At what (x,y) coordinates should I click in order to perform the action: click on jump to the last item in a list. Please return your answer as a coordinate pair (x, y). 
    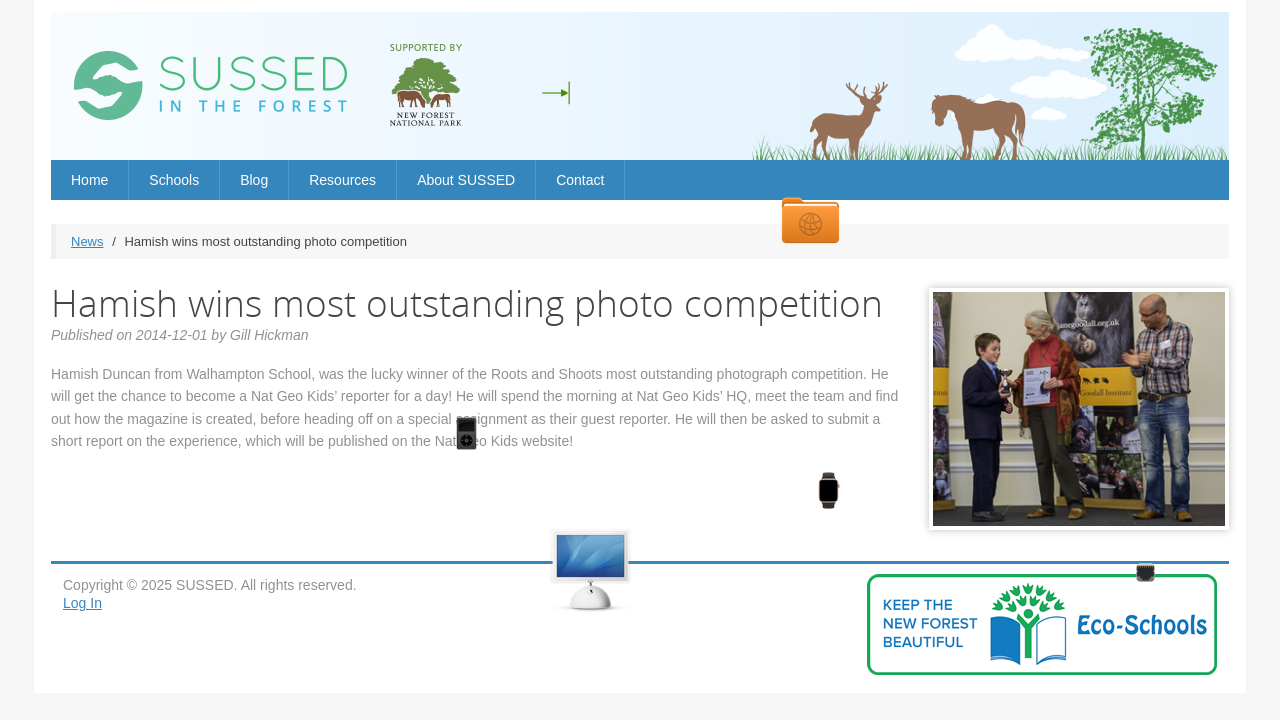
    Looking at the image, I should click on (556, 93).